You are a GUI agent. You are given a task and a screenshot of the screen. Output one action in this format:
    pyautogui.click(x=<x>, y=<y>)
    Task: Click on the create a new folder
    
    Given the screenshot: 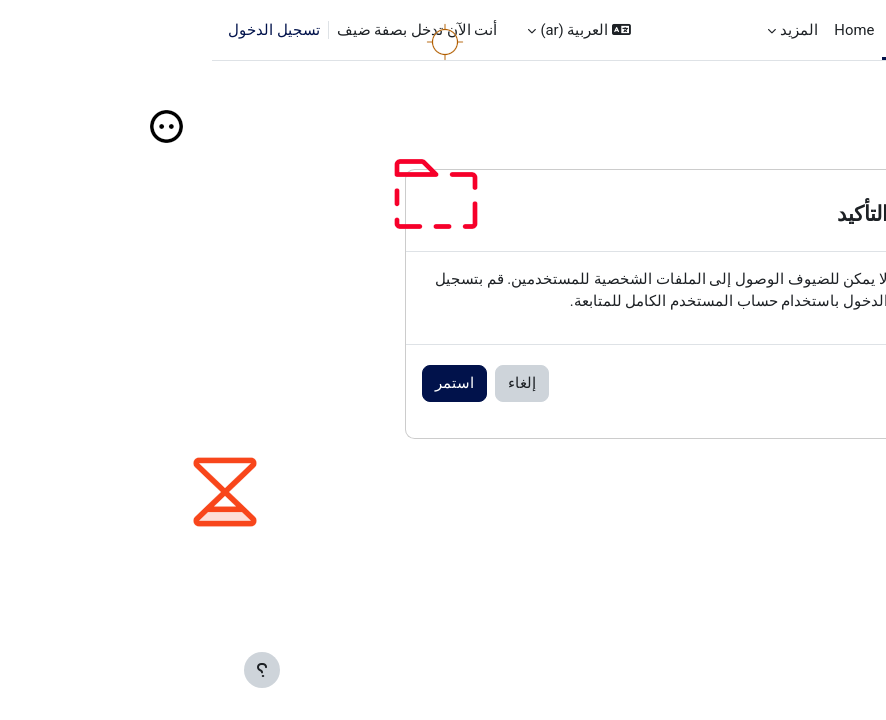 What is the action you would take?
    pyautogui.click(x=436, y=194)
    